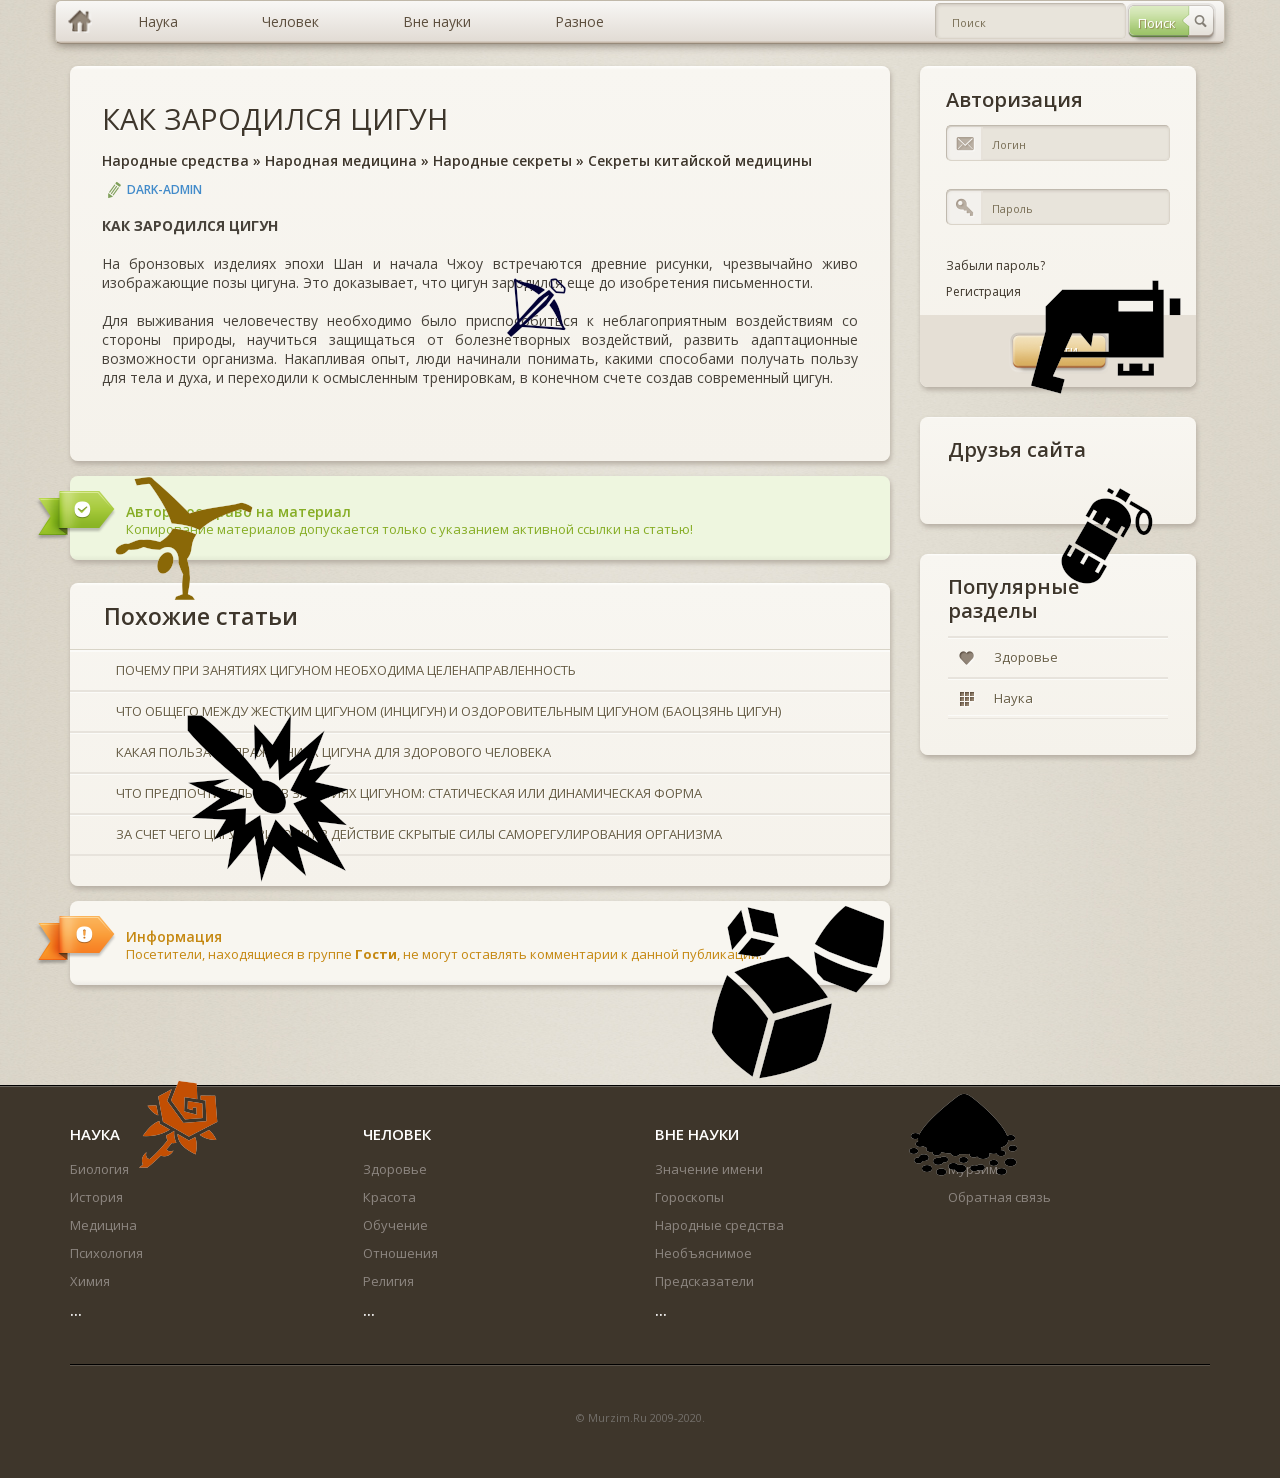 The width and height of the screenshot is (1280, 1478). Describe the element at coordinates (797, 992) in the screenshot. I see `roll dice or randomize outcome` at that location.